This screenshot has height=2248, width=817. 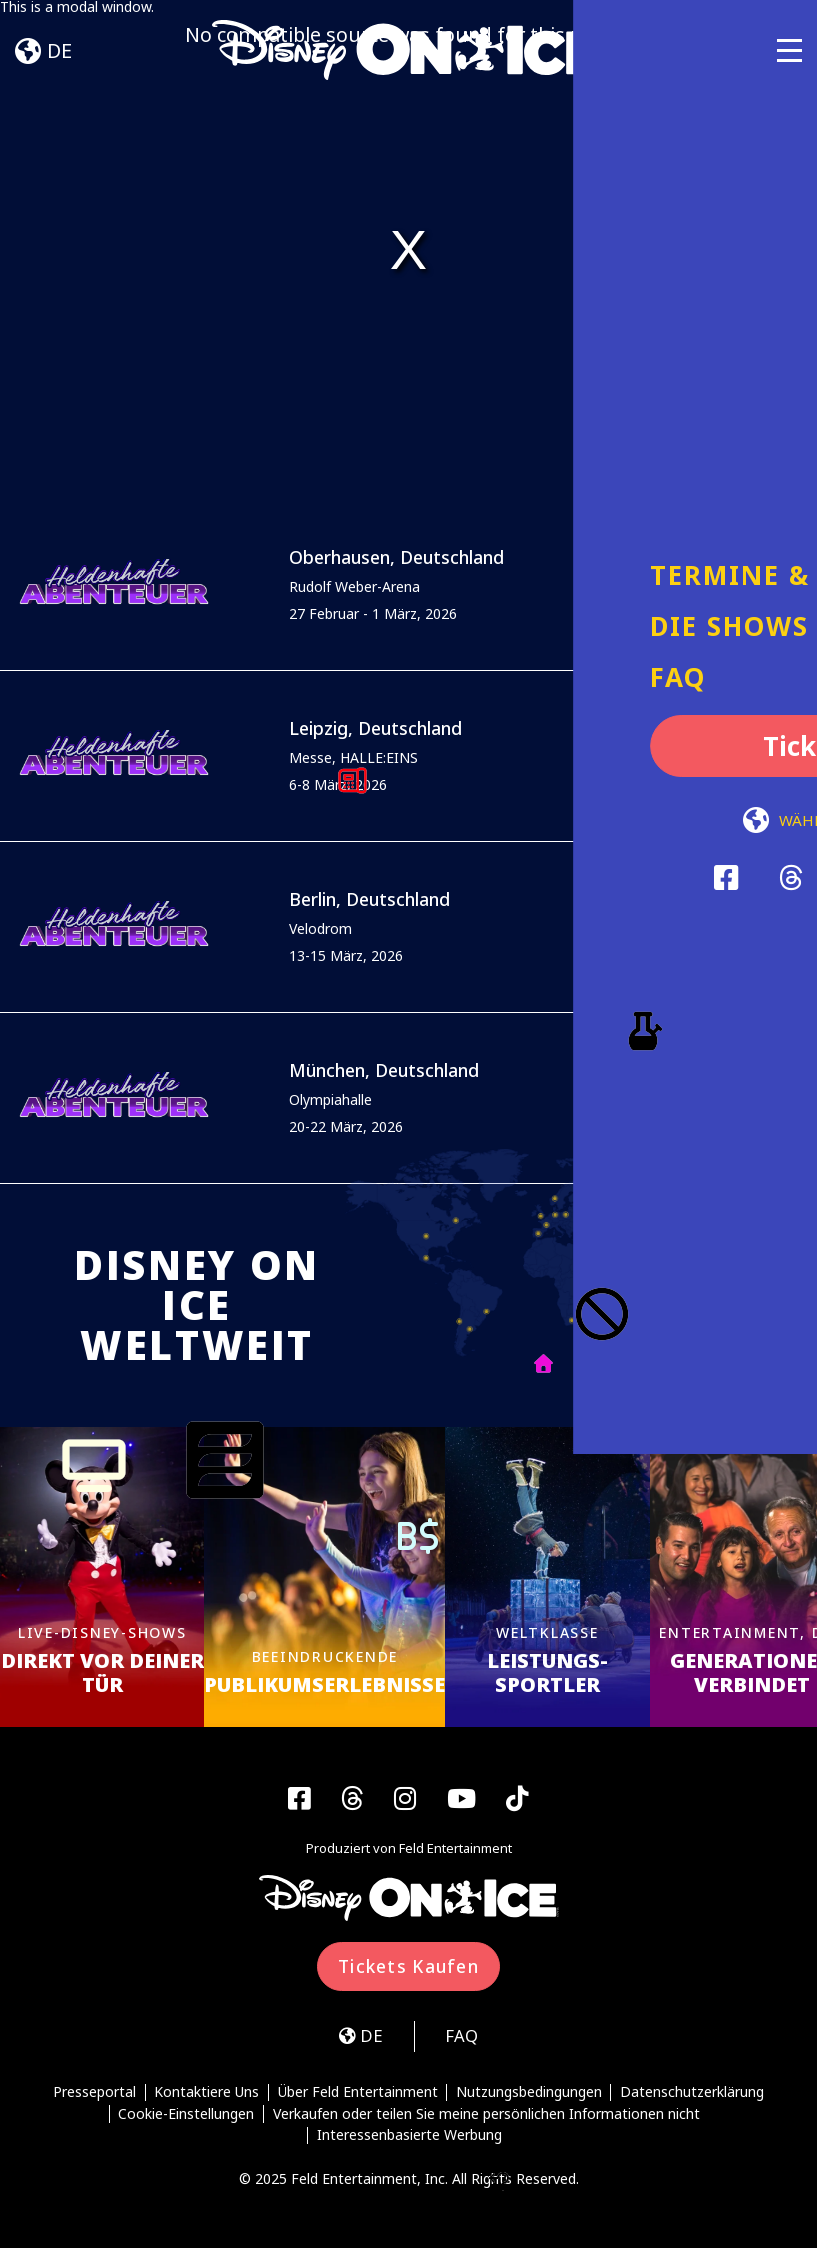 I want to click on indicates a blocked or prohibited action, so click(x=602, y=1314).